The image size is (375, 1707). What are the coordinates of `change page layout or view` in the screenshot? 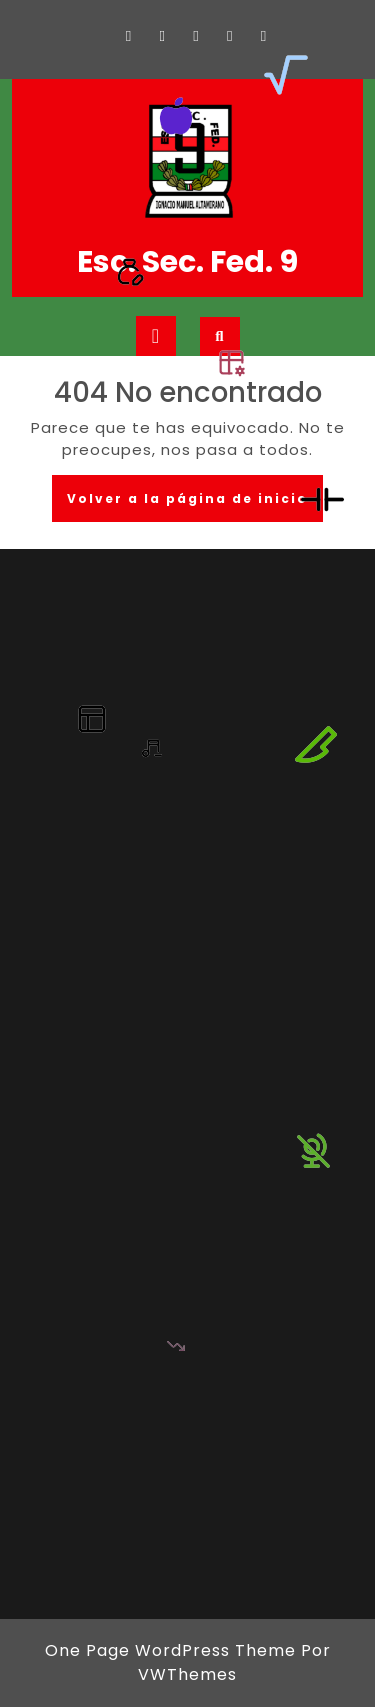 It's located at (92, 719).